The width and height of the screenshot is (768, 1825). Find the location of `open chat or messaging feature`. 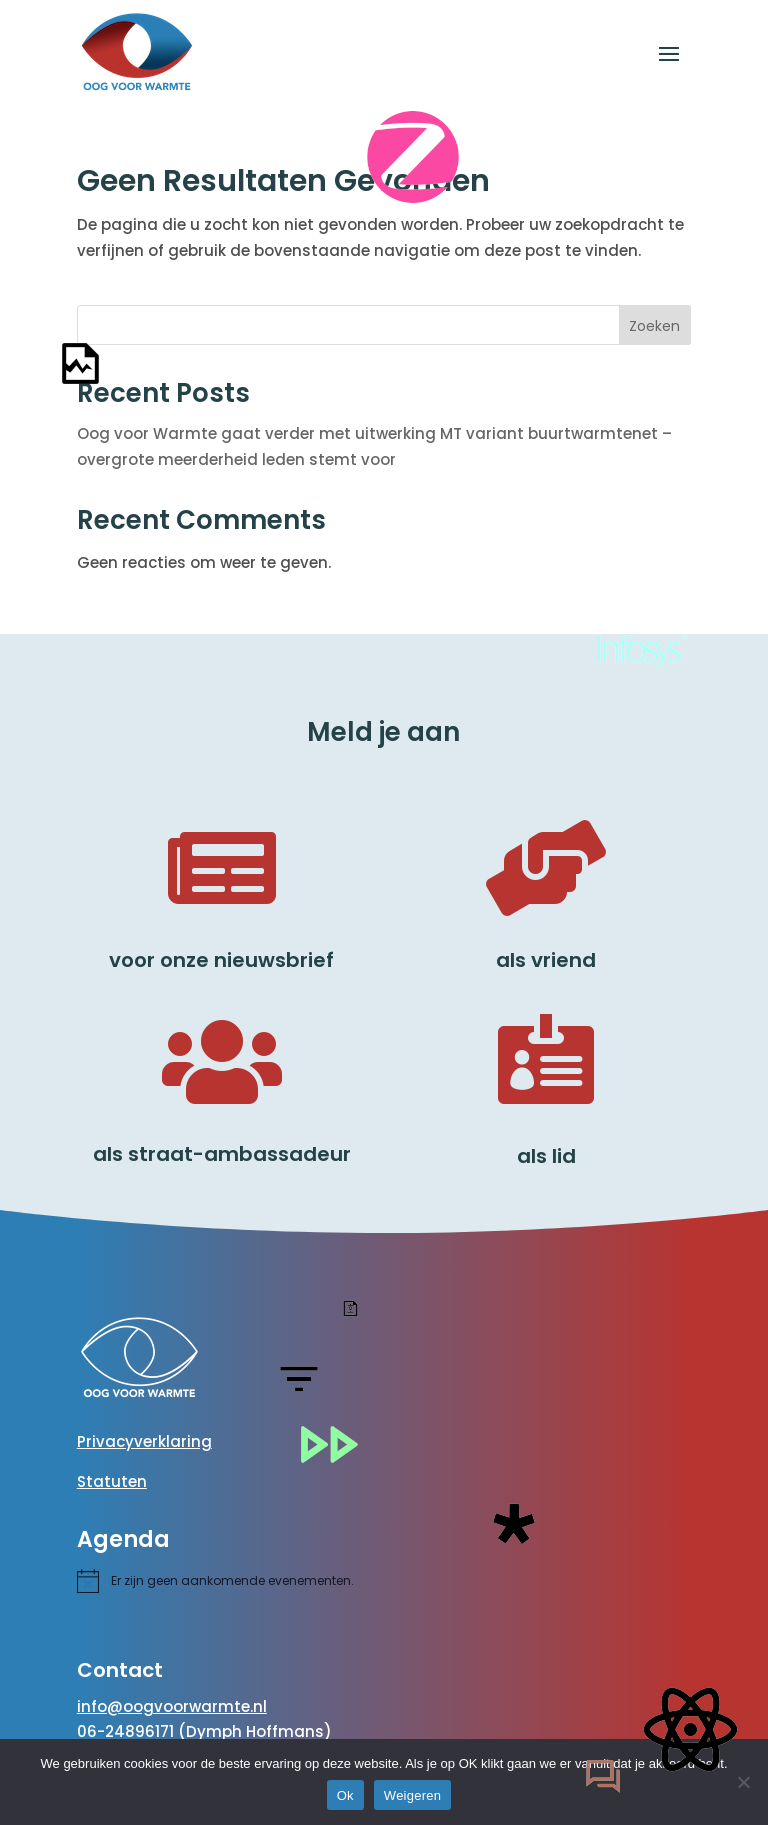

open chat or messaging feature is located at coordinates (604, 1776).